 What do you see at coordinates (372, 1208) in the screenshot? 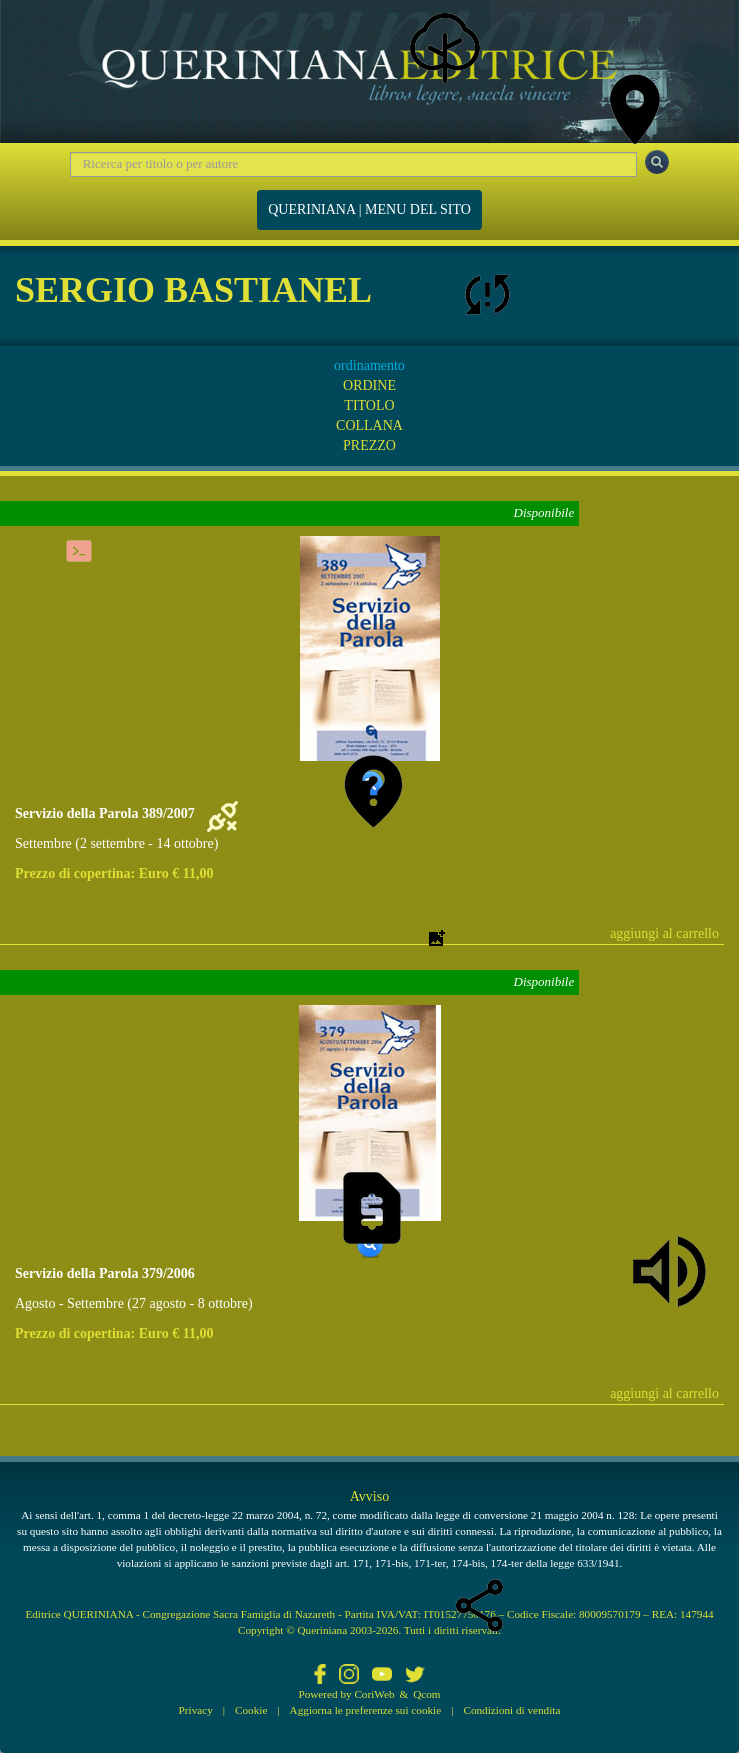
I see `view invoice or payment request` at bounding box center [372, 1208].